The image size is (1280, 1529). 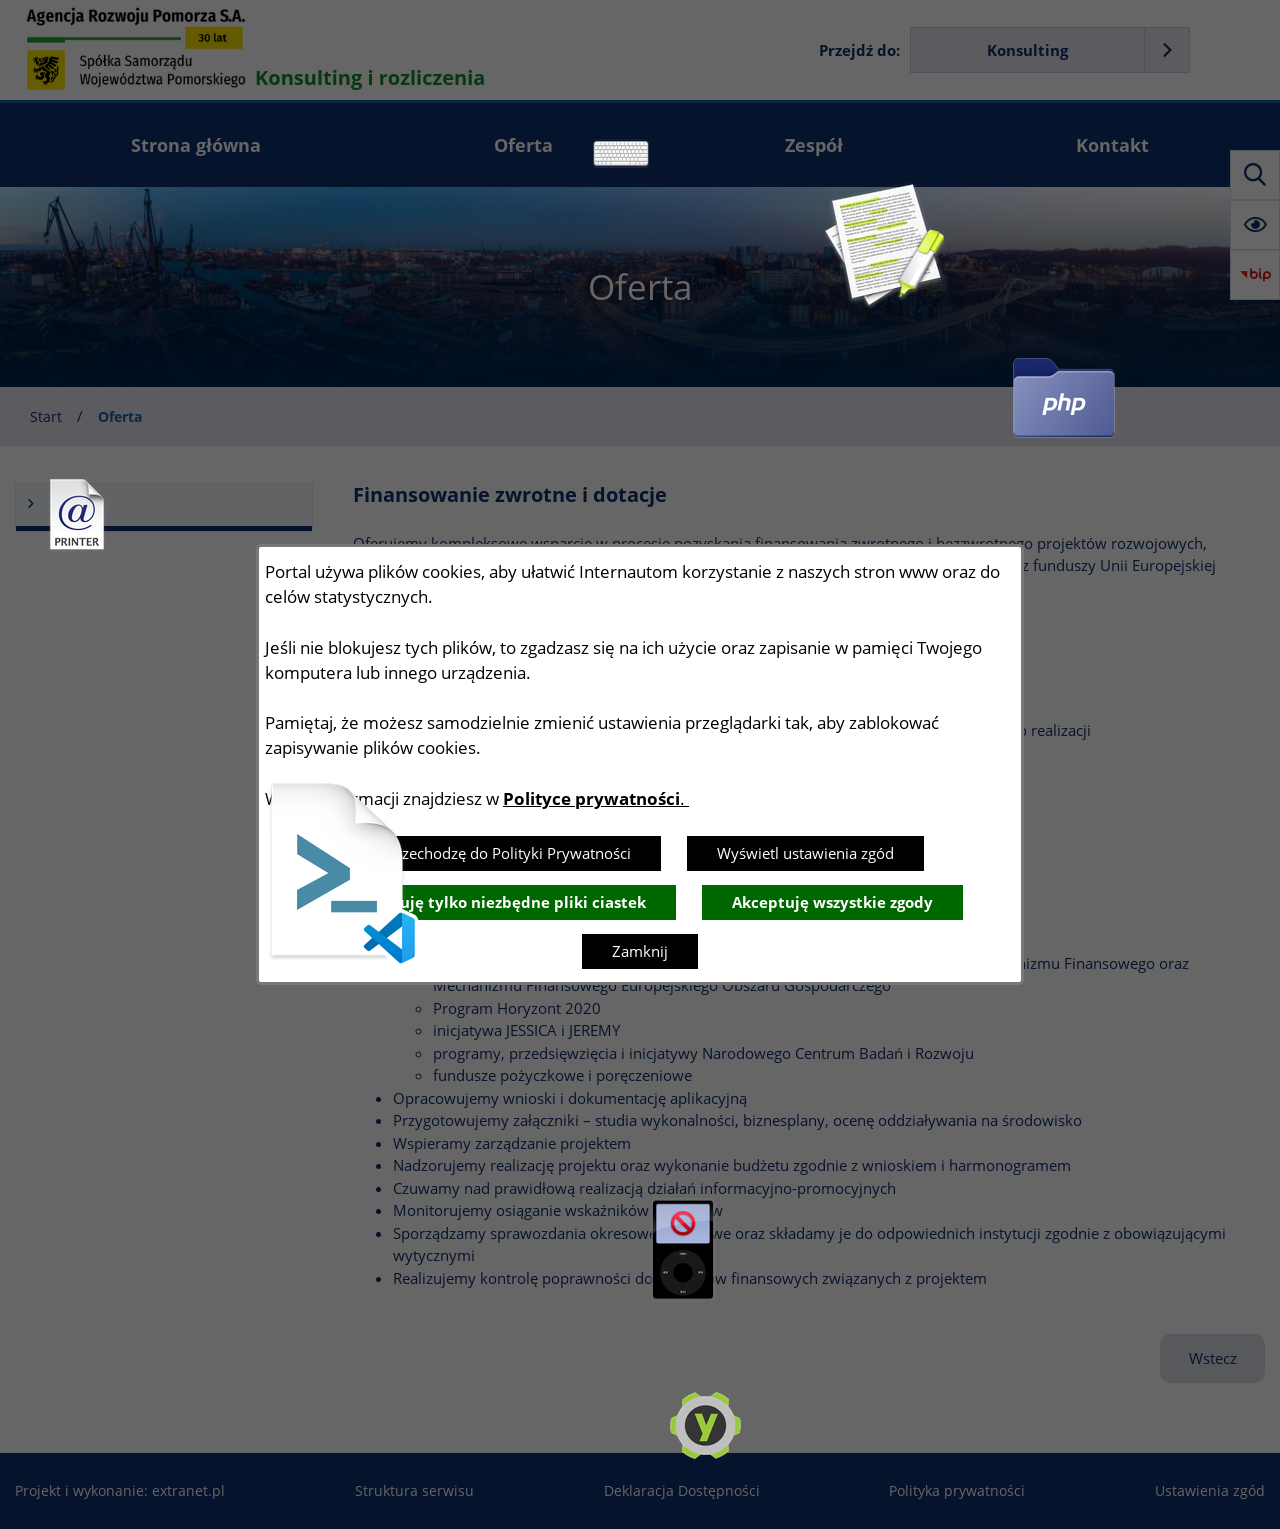 I want to click on indicates keyboard is connected, so click(x=621, y=154).